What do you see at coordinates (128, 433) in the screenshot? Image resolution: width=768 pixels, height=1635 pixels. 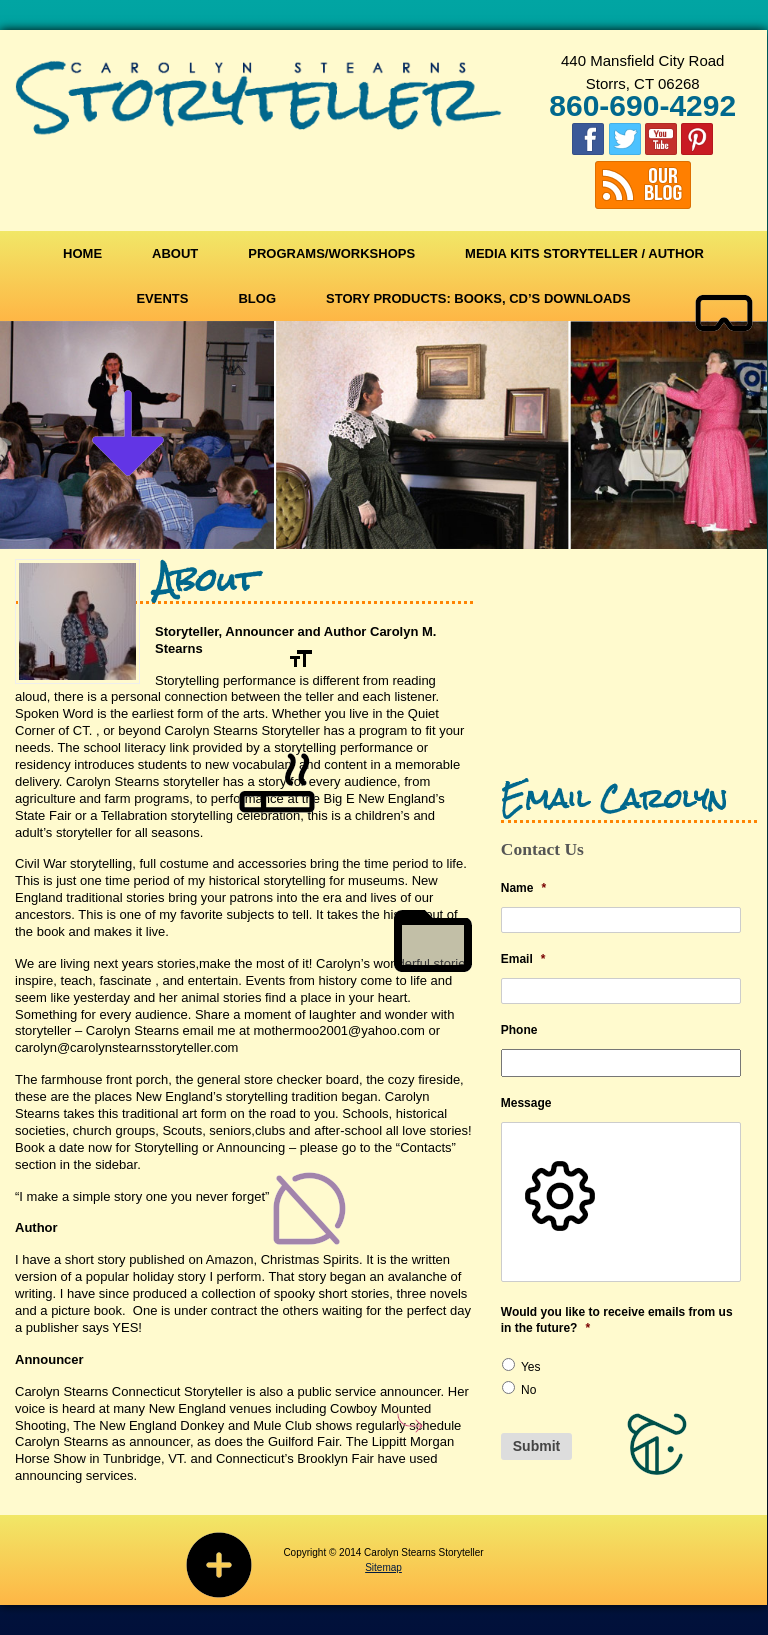 I see `download a file or content` at bounding box center [128, 433].